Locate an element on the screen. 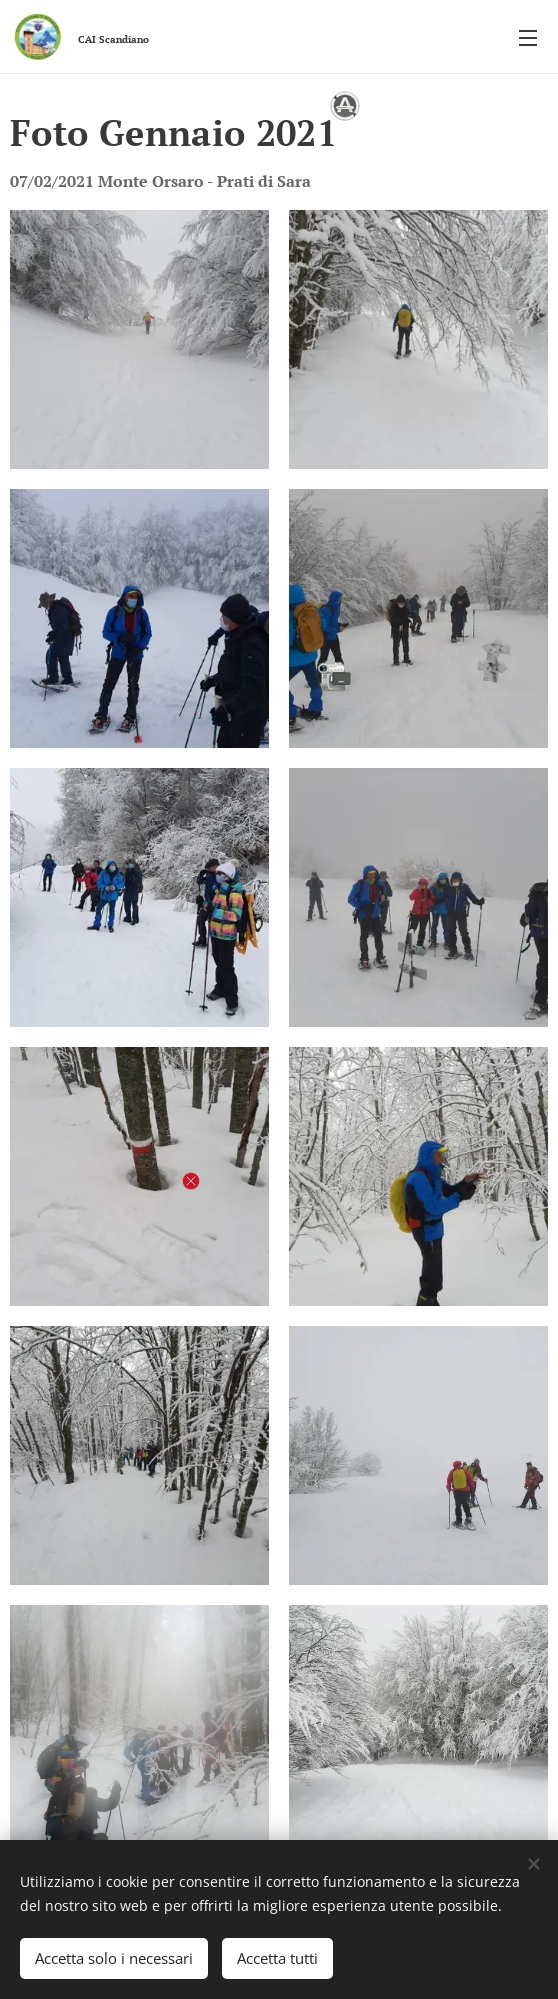 Image resolution: width=558 pixels, height=1999 pixels. access video camera device settings is located at coordinates (334, 677).